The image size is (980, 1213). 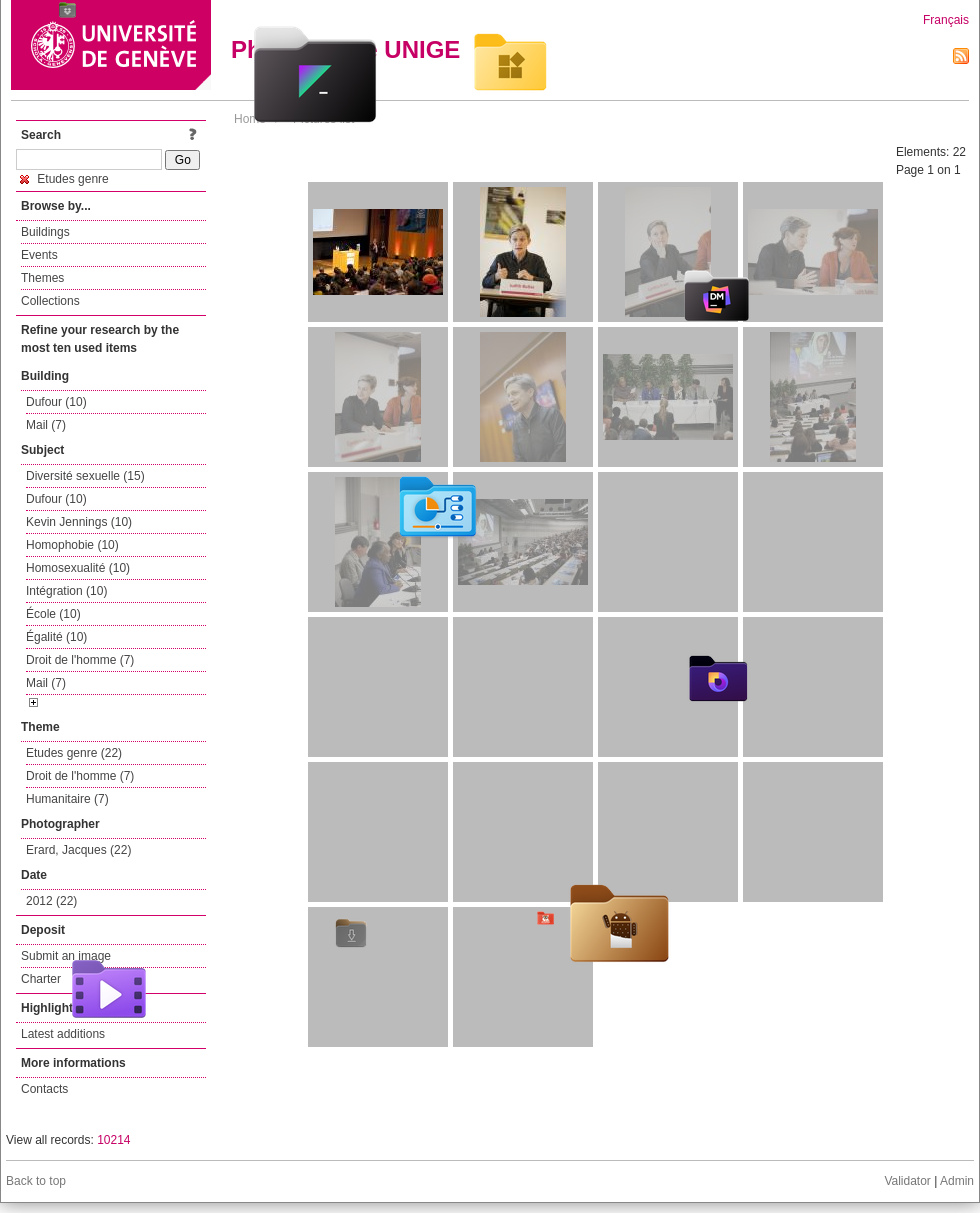 What do you see at coordinates (351, 933) in the screenshot?
I see `open downloads folder` at bounding box center [351, 933].